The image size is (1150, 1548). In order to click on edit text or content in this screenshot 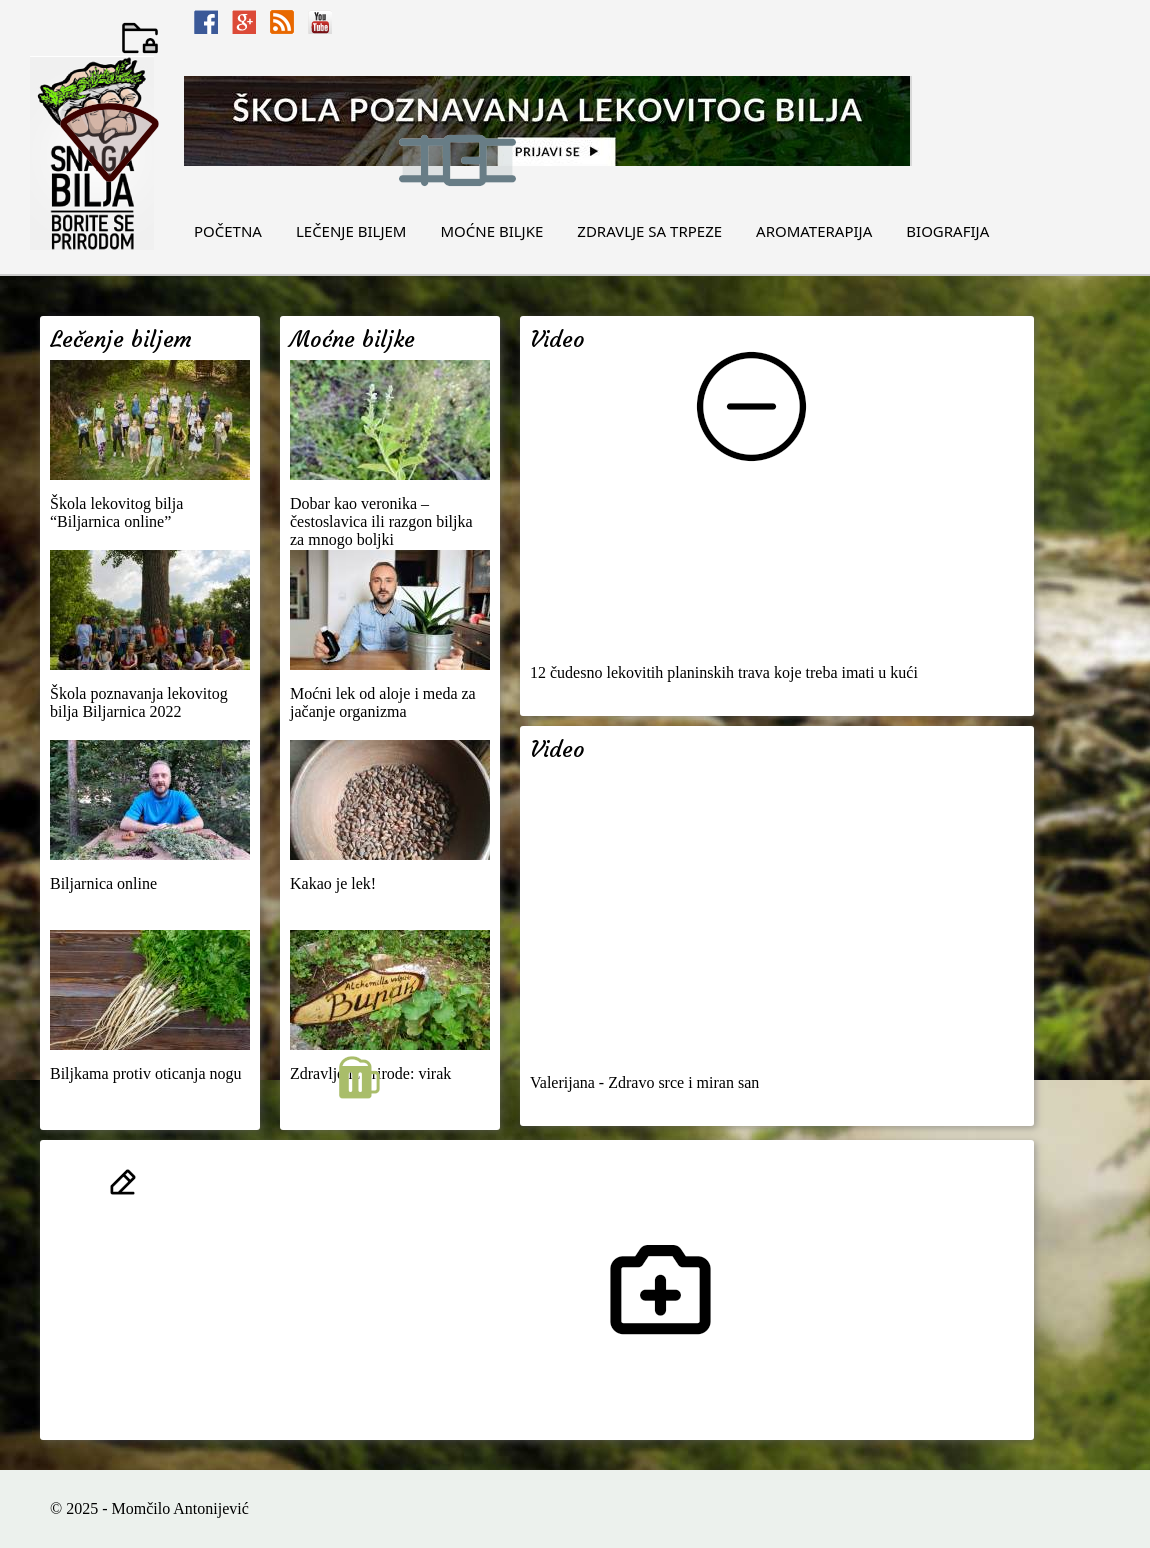, I will do `click(122, 1182)`.